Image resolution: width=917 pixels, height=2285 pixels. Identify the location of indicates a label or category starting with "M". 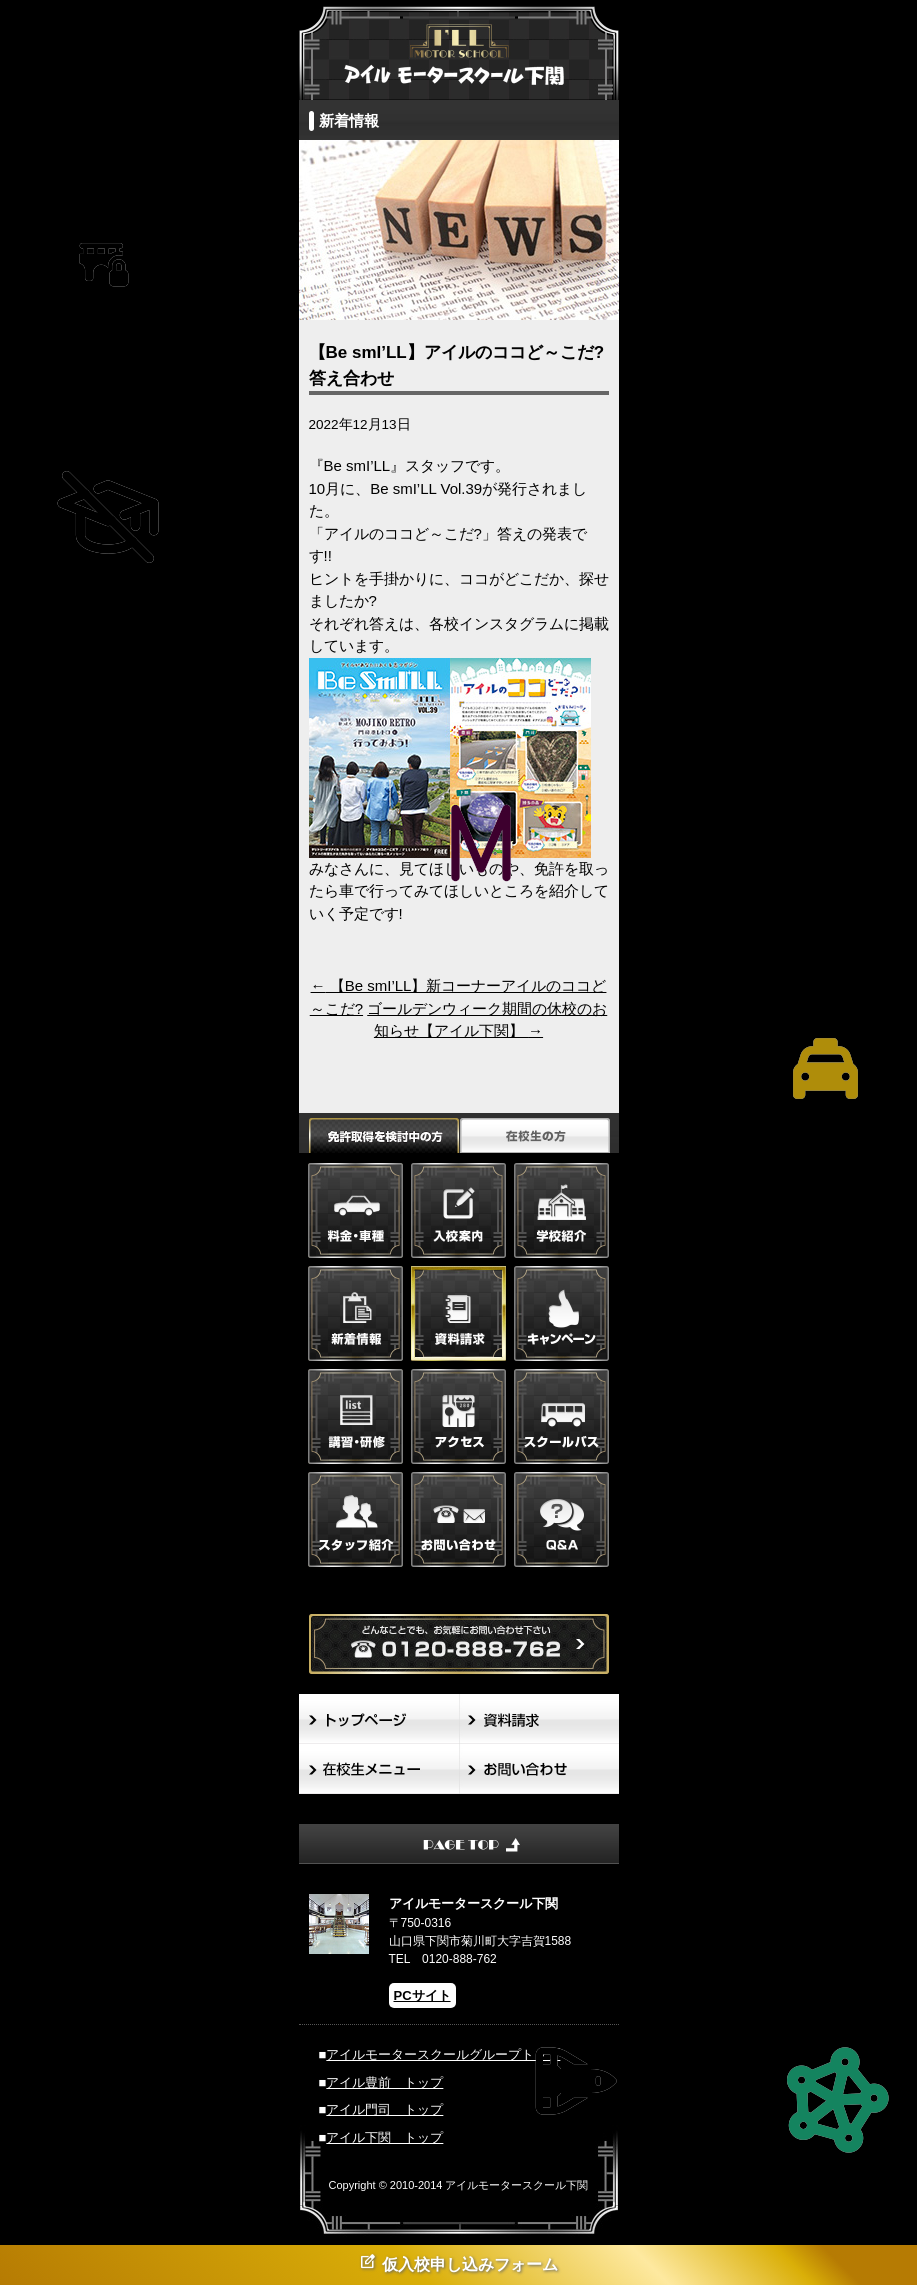
(481, 843).